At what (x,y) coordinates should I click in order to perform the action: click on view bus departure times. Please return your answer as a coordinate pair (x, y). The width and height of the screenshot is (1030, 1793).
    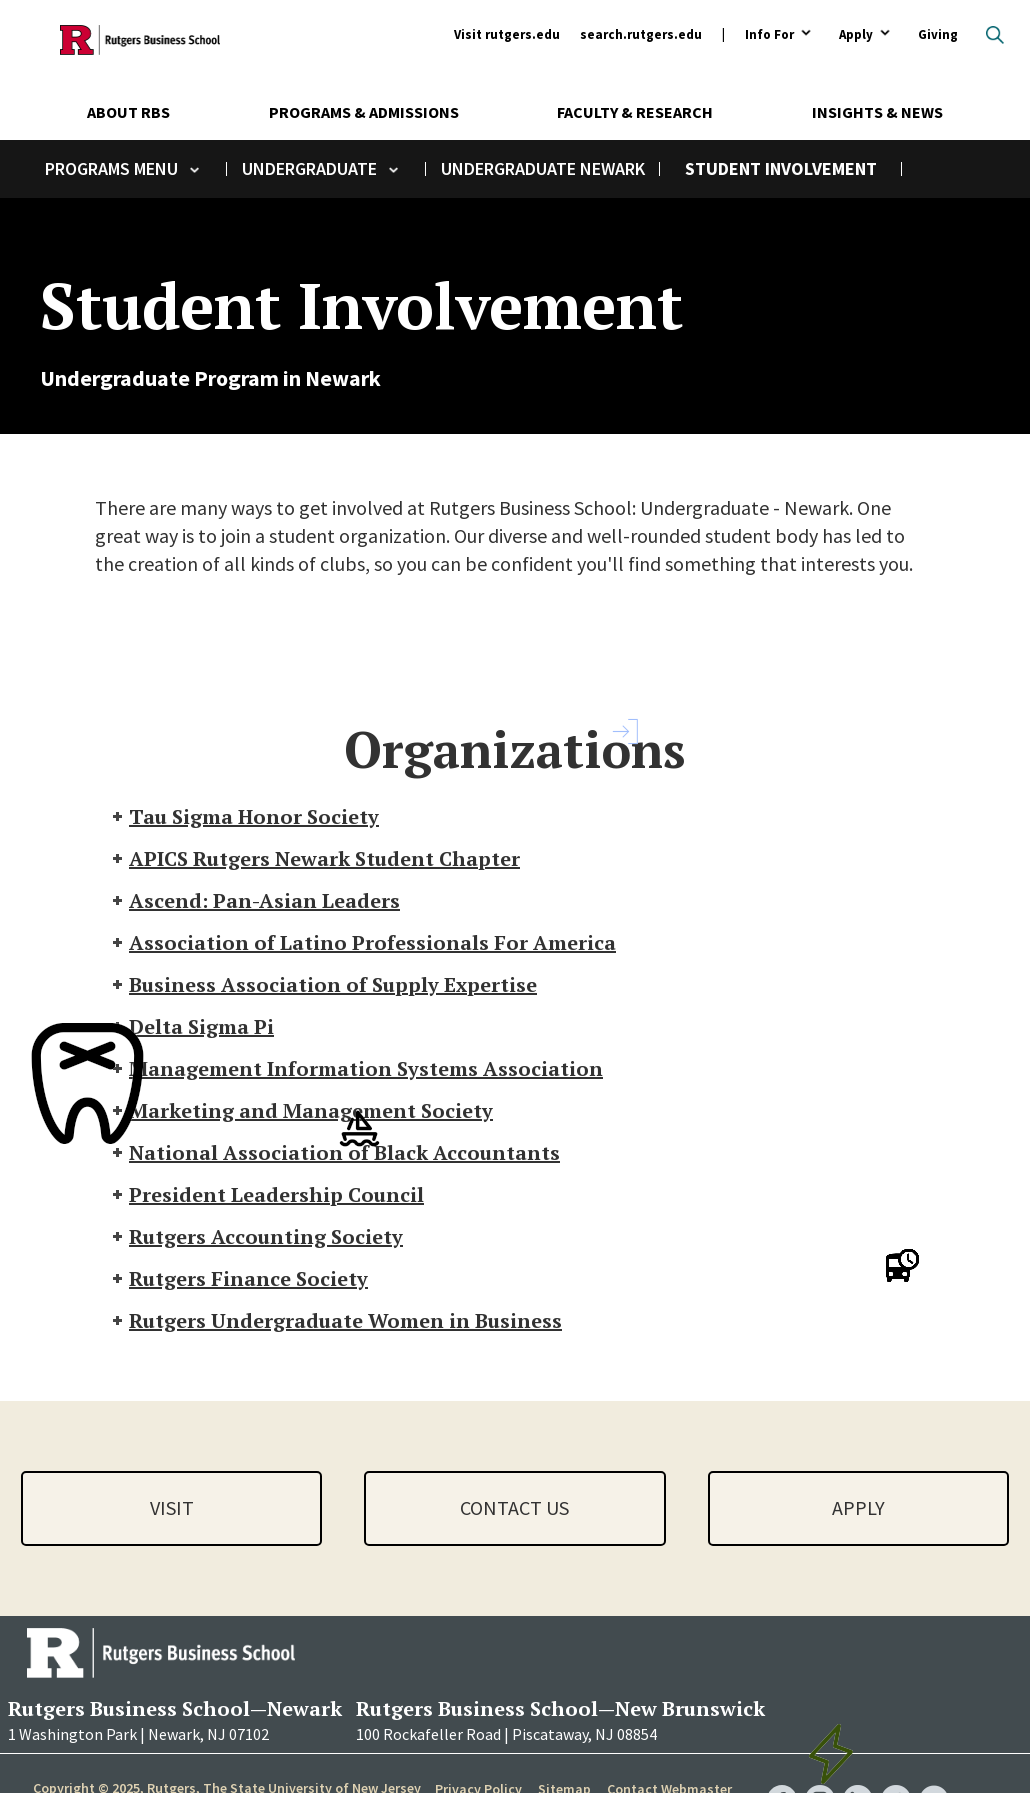
    Looking at the image, I should click on (902, 1265).